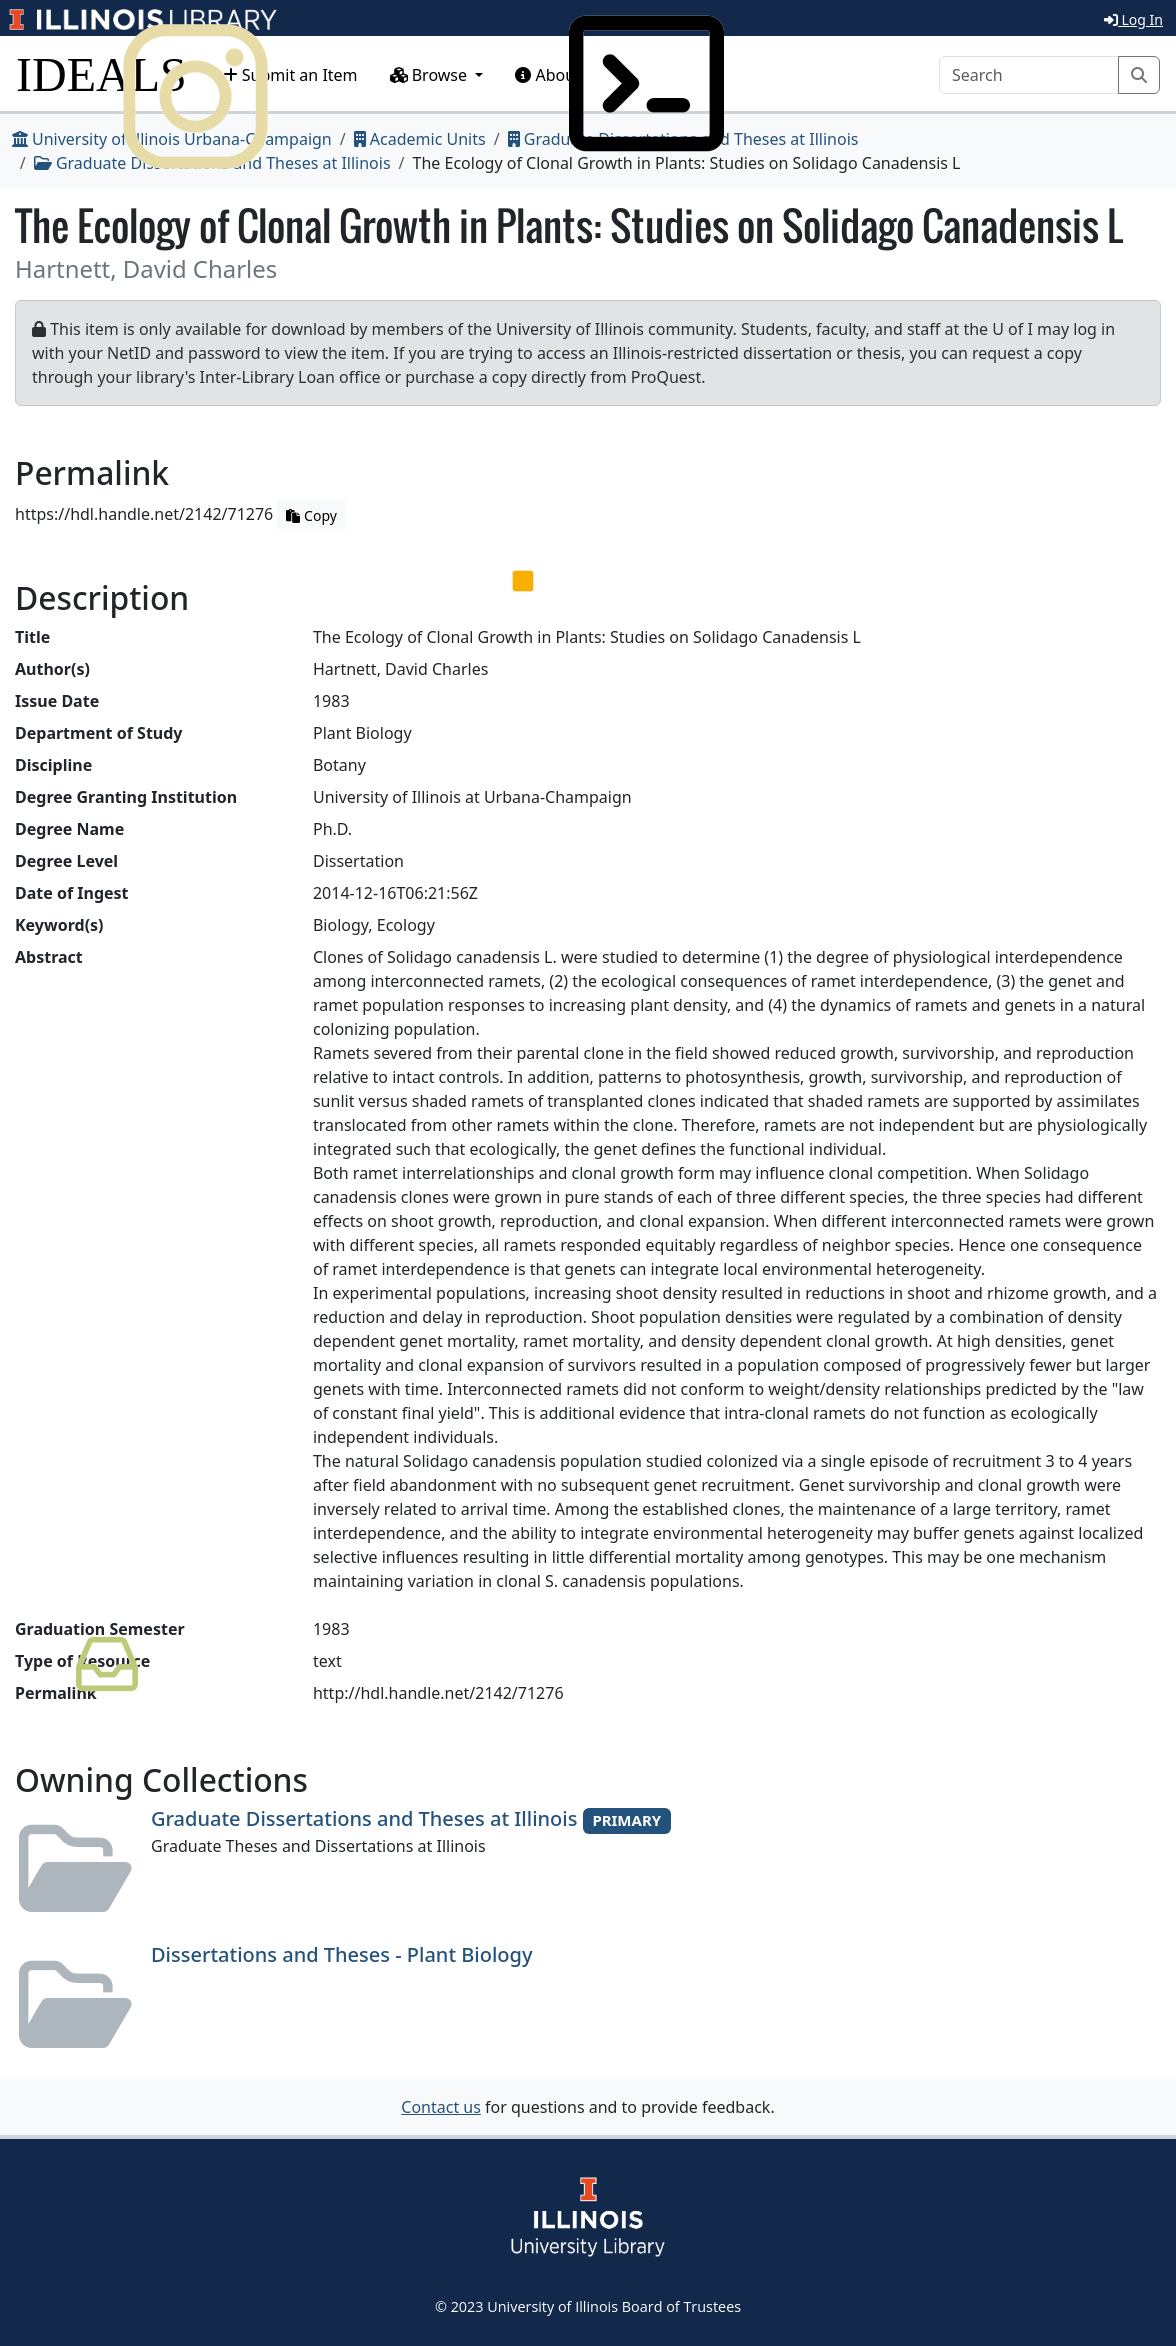  I want to click on open instagram app, so click(195, 96).